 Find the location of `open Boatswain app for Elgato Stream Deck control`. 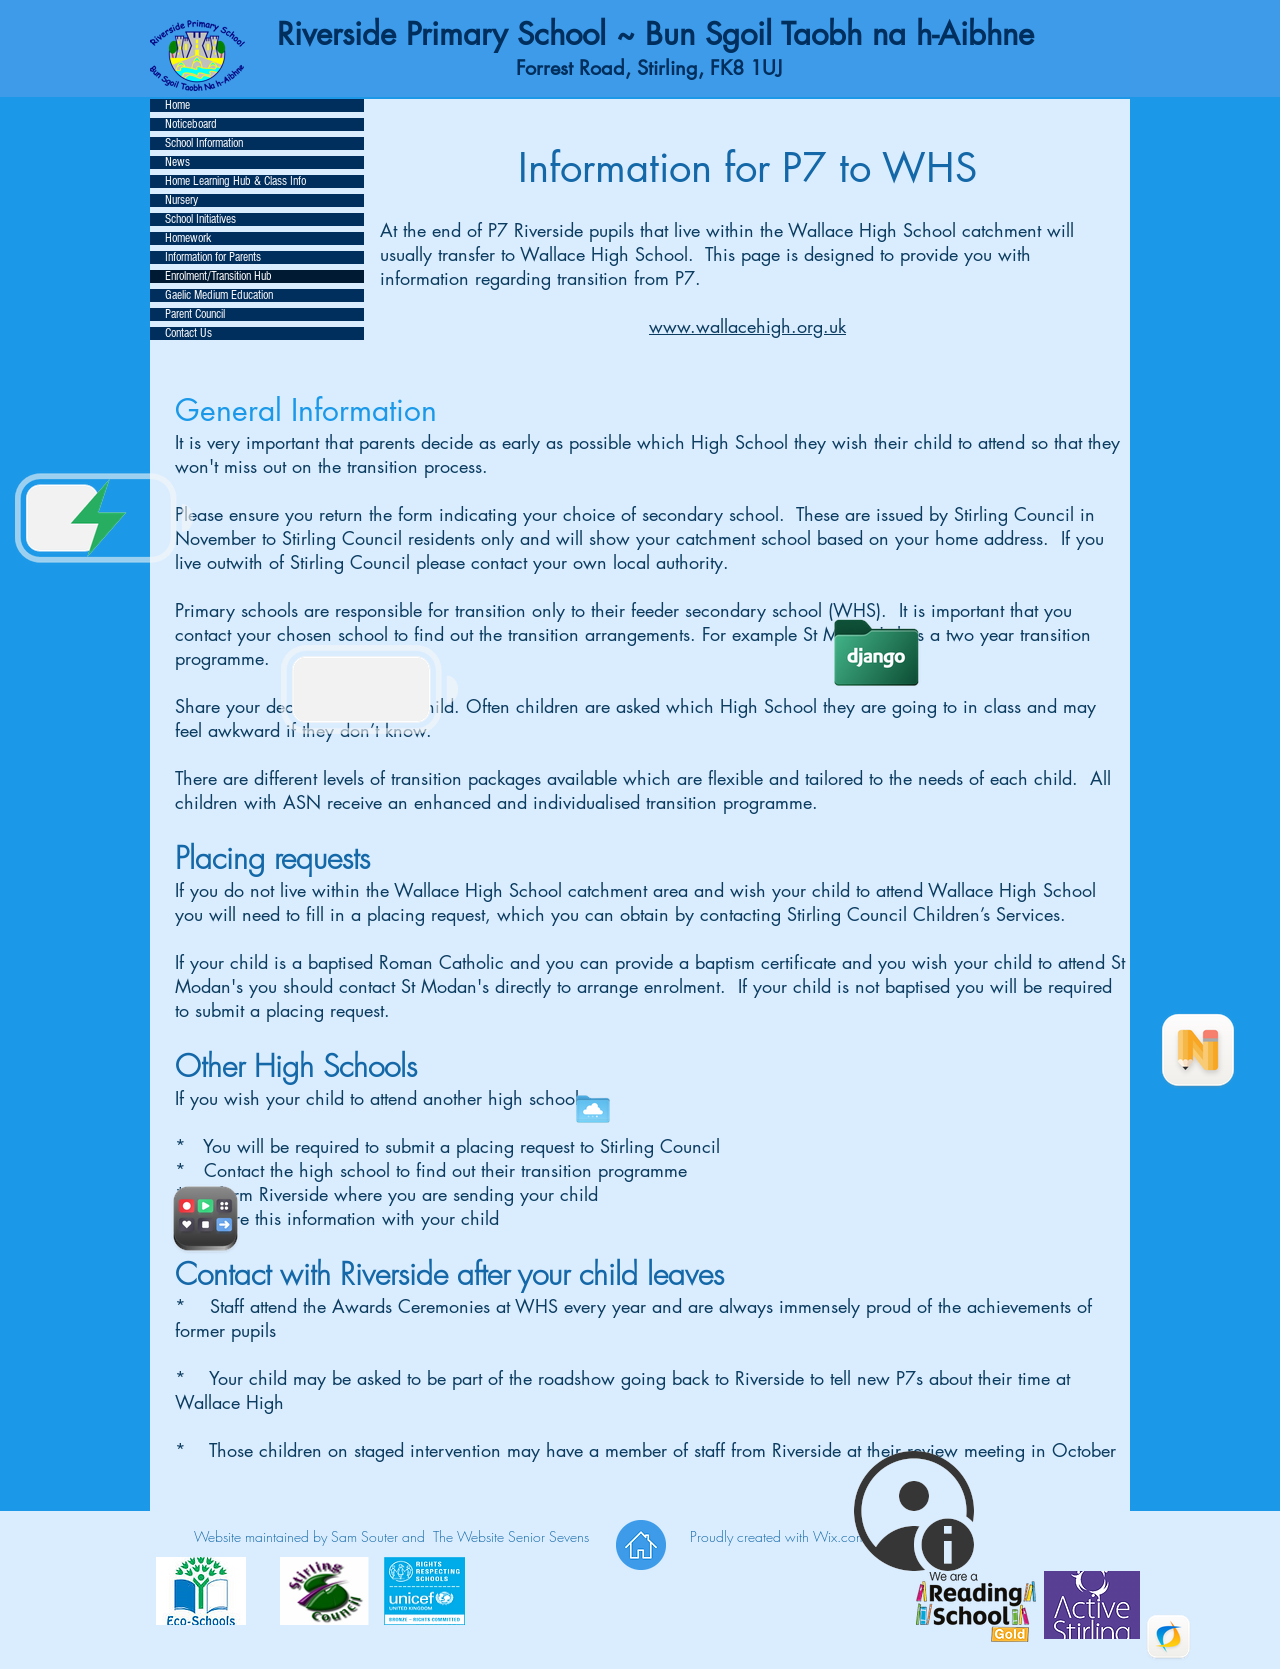

open Boatswain app for Elgato Stream Deck control is located at coordinates (205, 1218).